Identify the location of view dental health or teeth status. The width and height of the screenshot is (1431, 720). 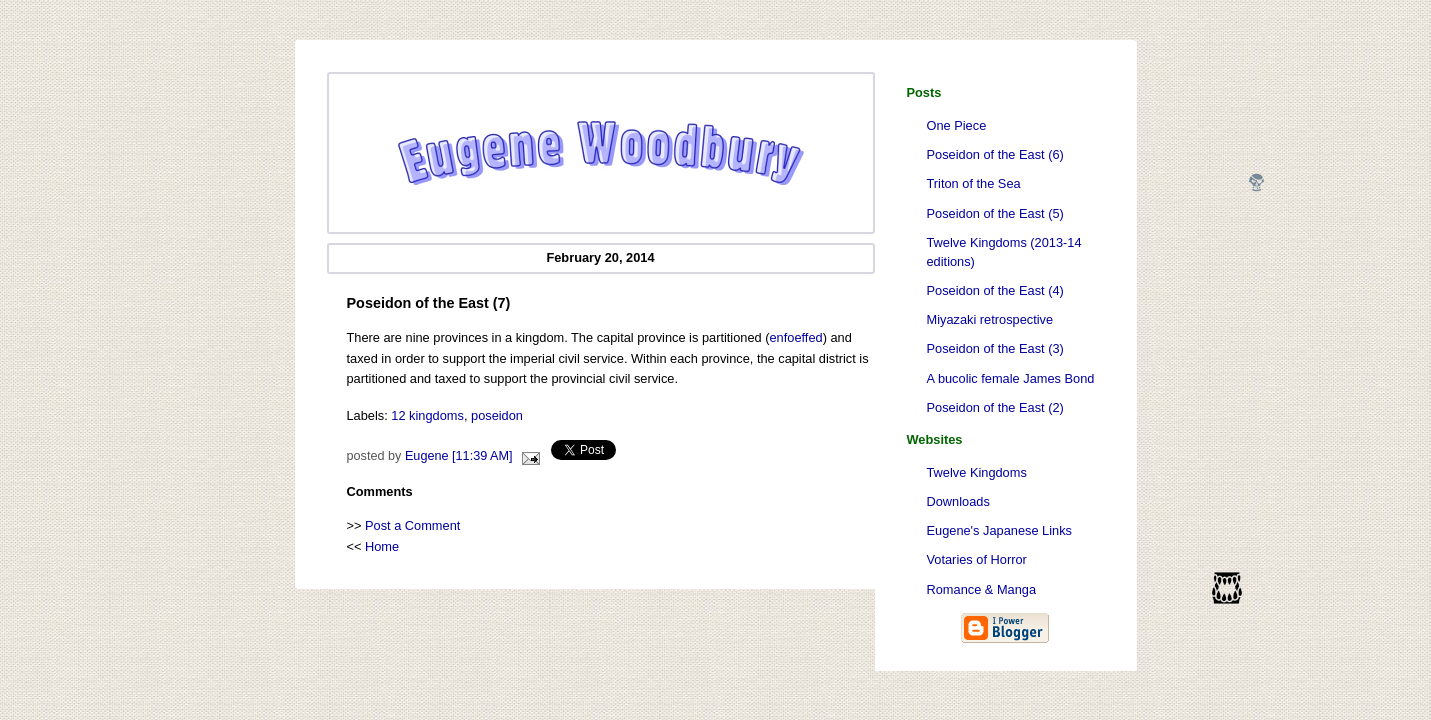
(1227, 588).